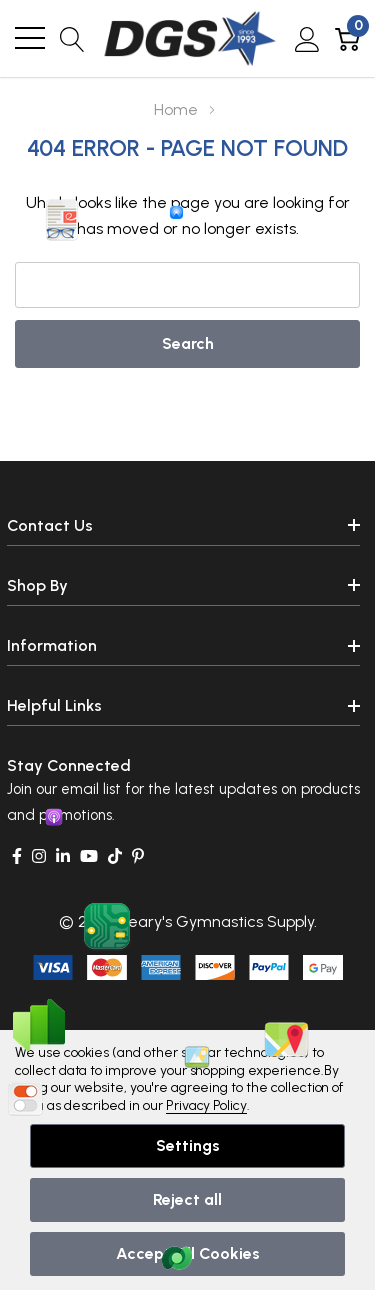  I want to click on open airdrop to share files with nearby devices, so click(176, 212).